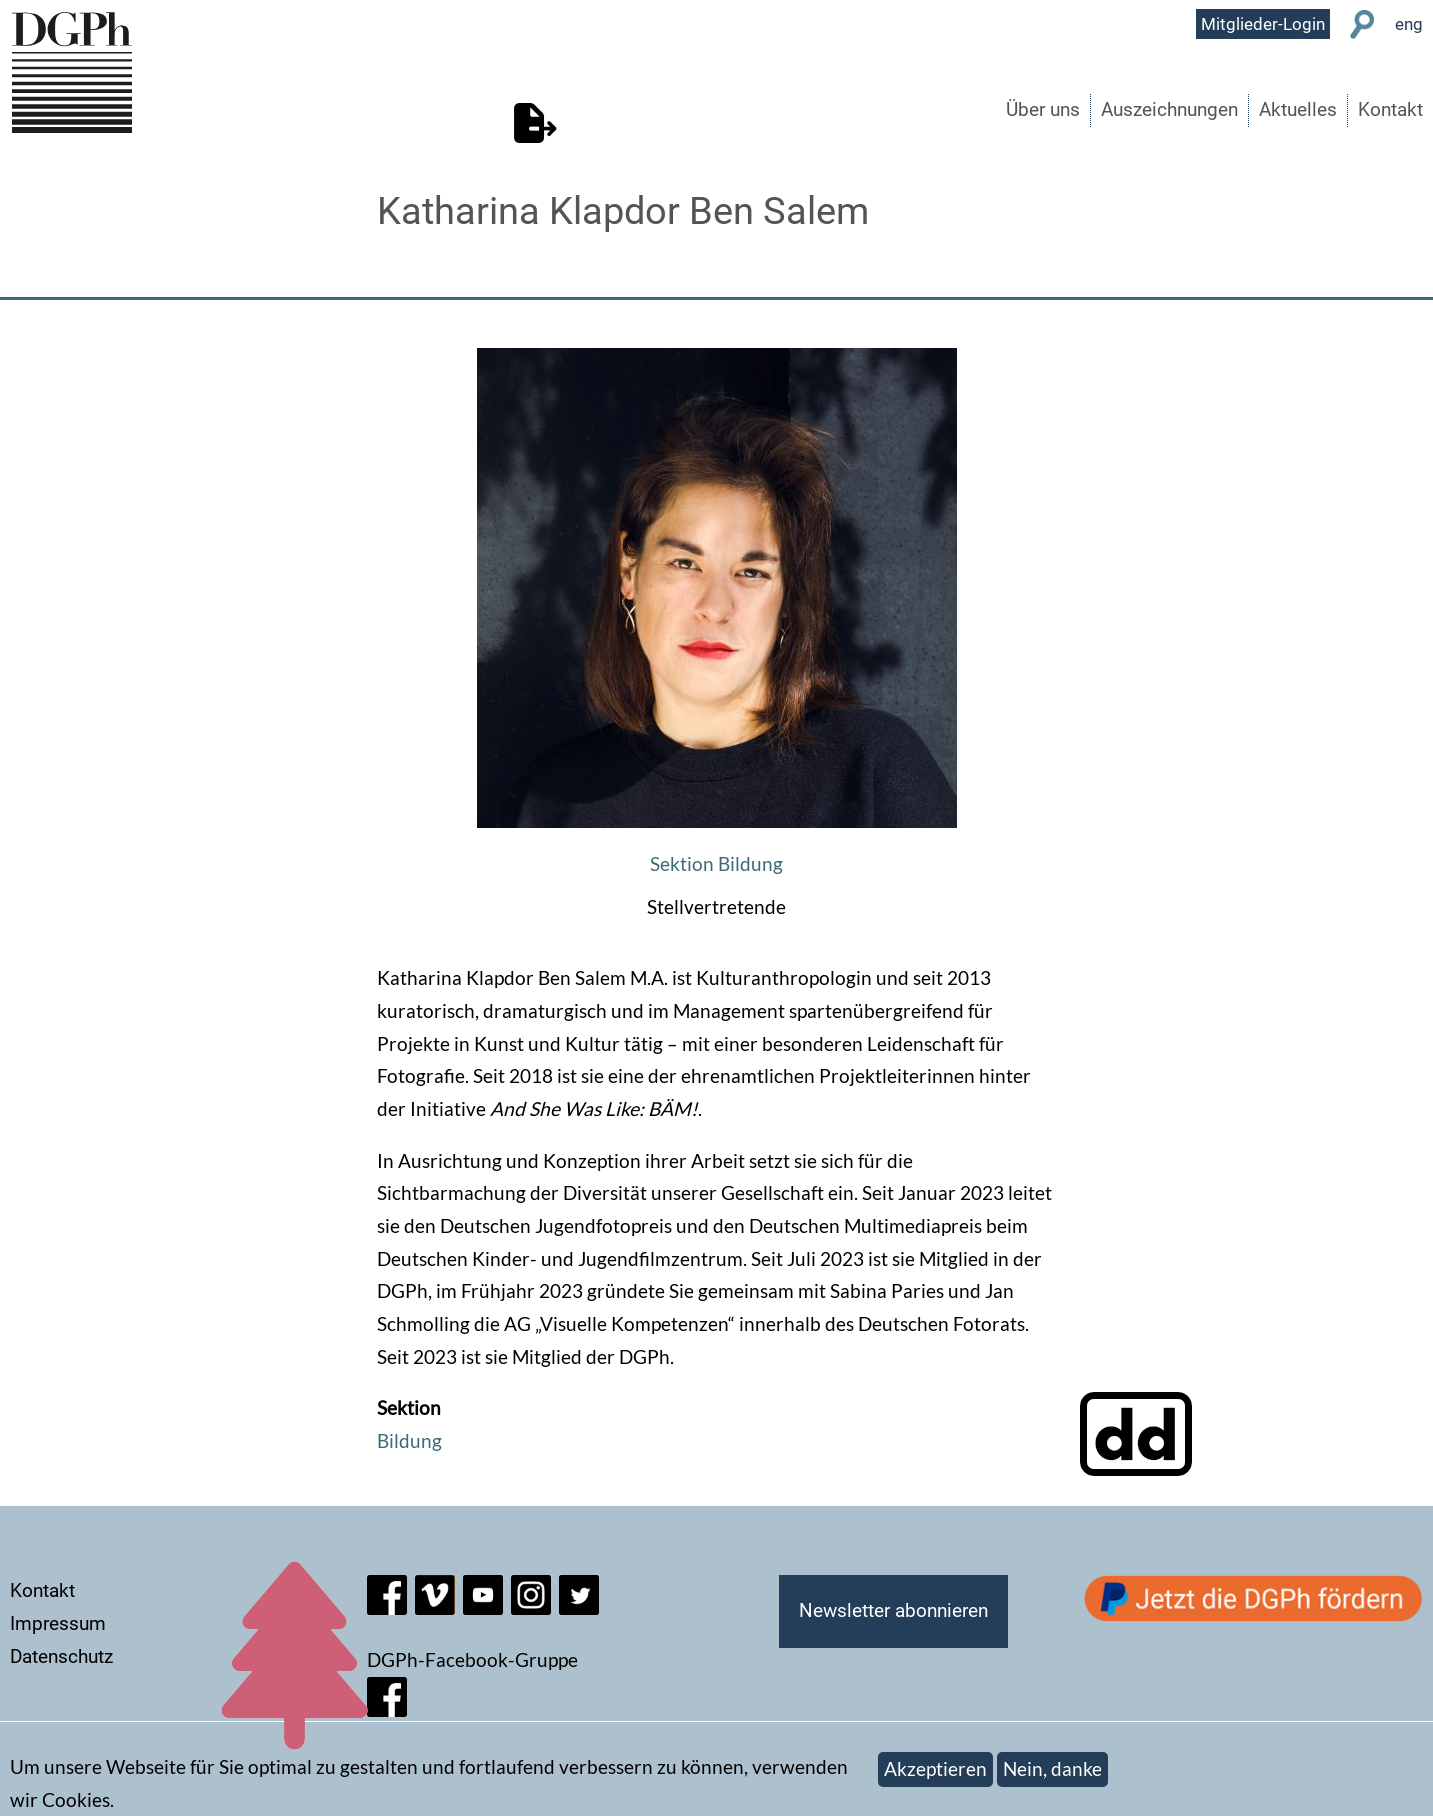 This screenshot has width=1433, height=1816. I want to click on export file or document, so click(534, 123).